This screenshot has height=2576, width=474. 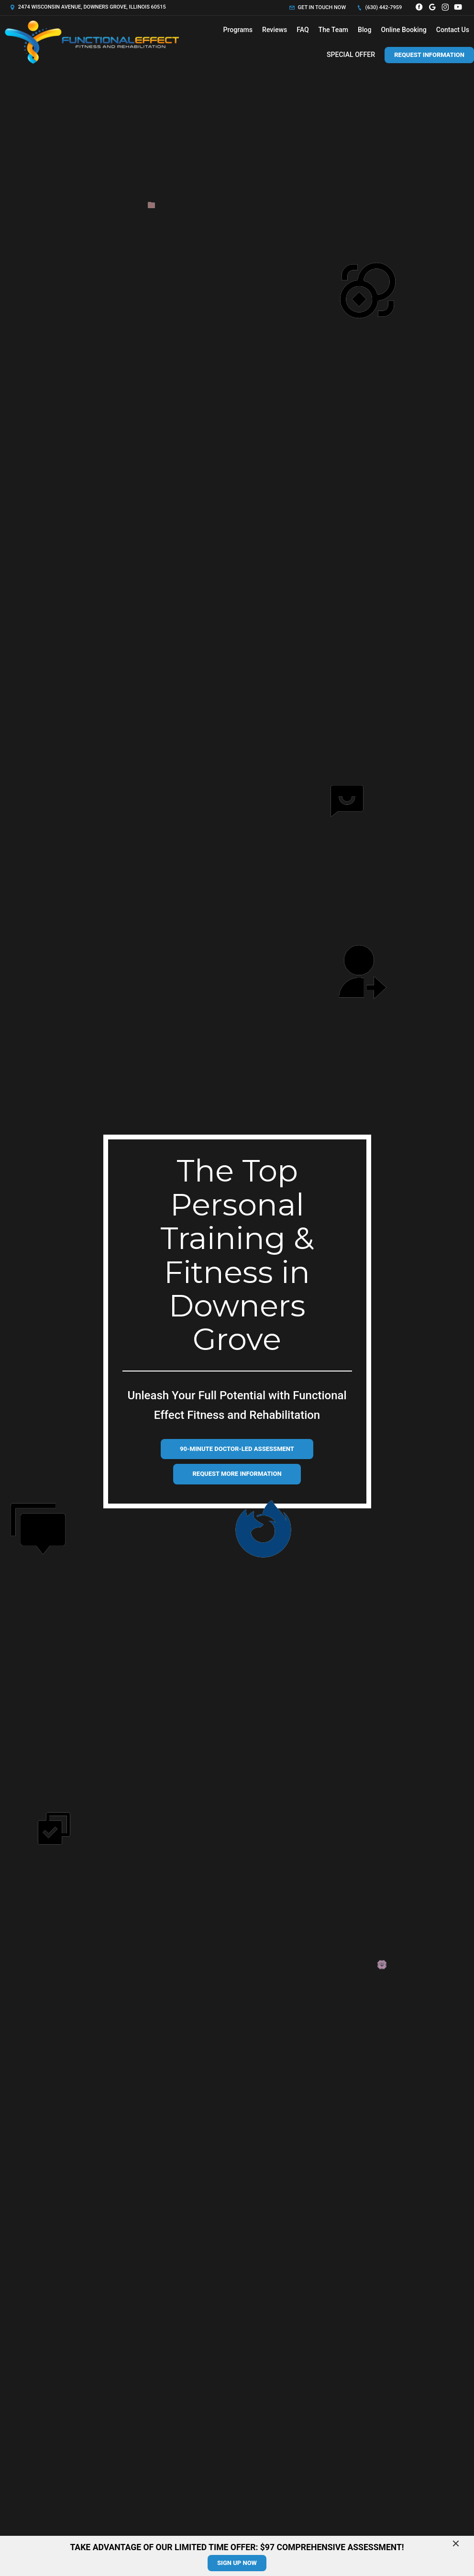 What do you see at coordinates (359, 972) in the screenshot?
I see `share user profile with others` at bounding box center [359, 972].